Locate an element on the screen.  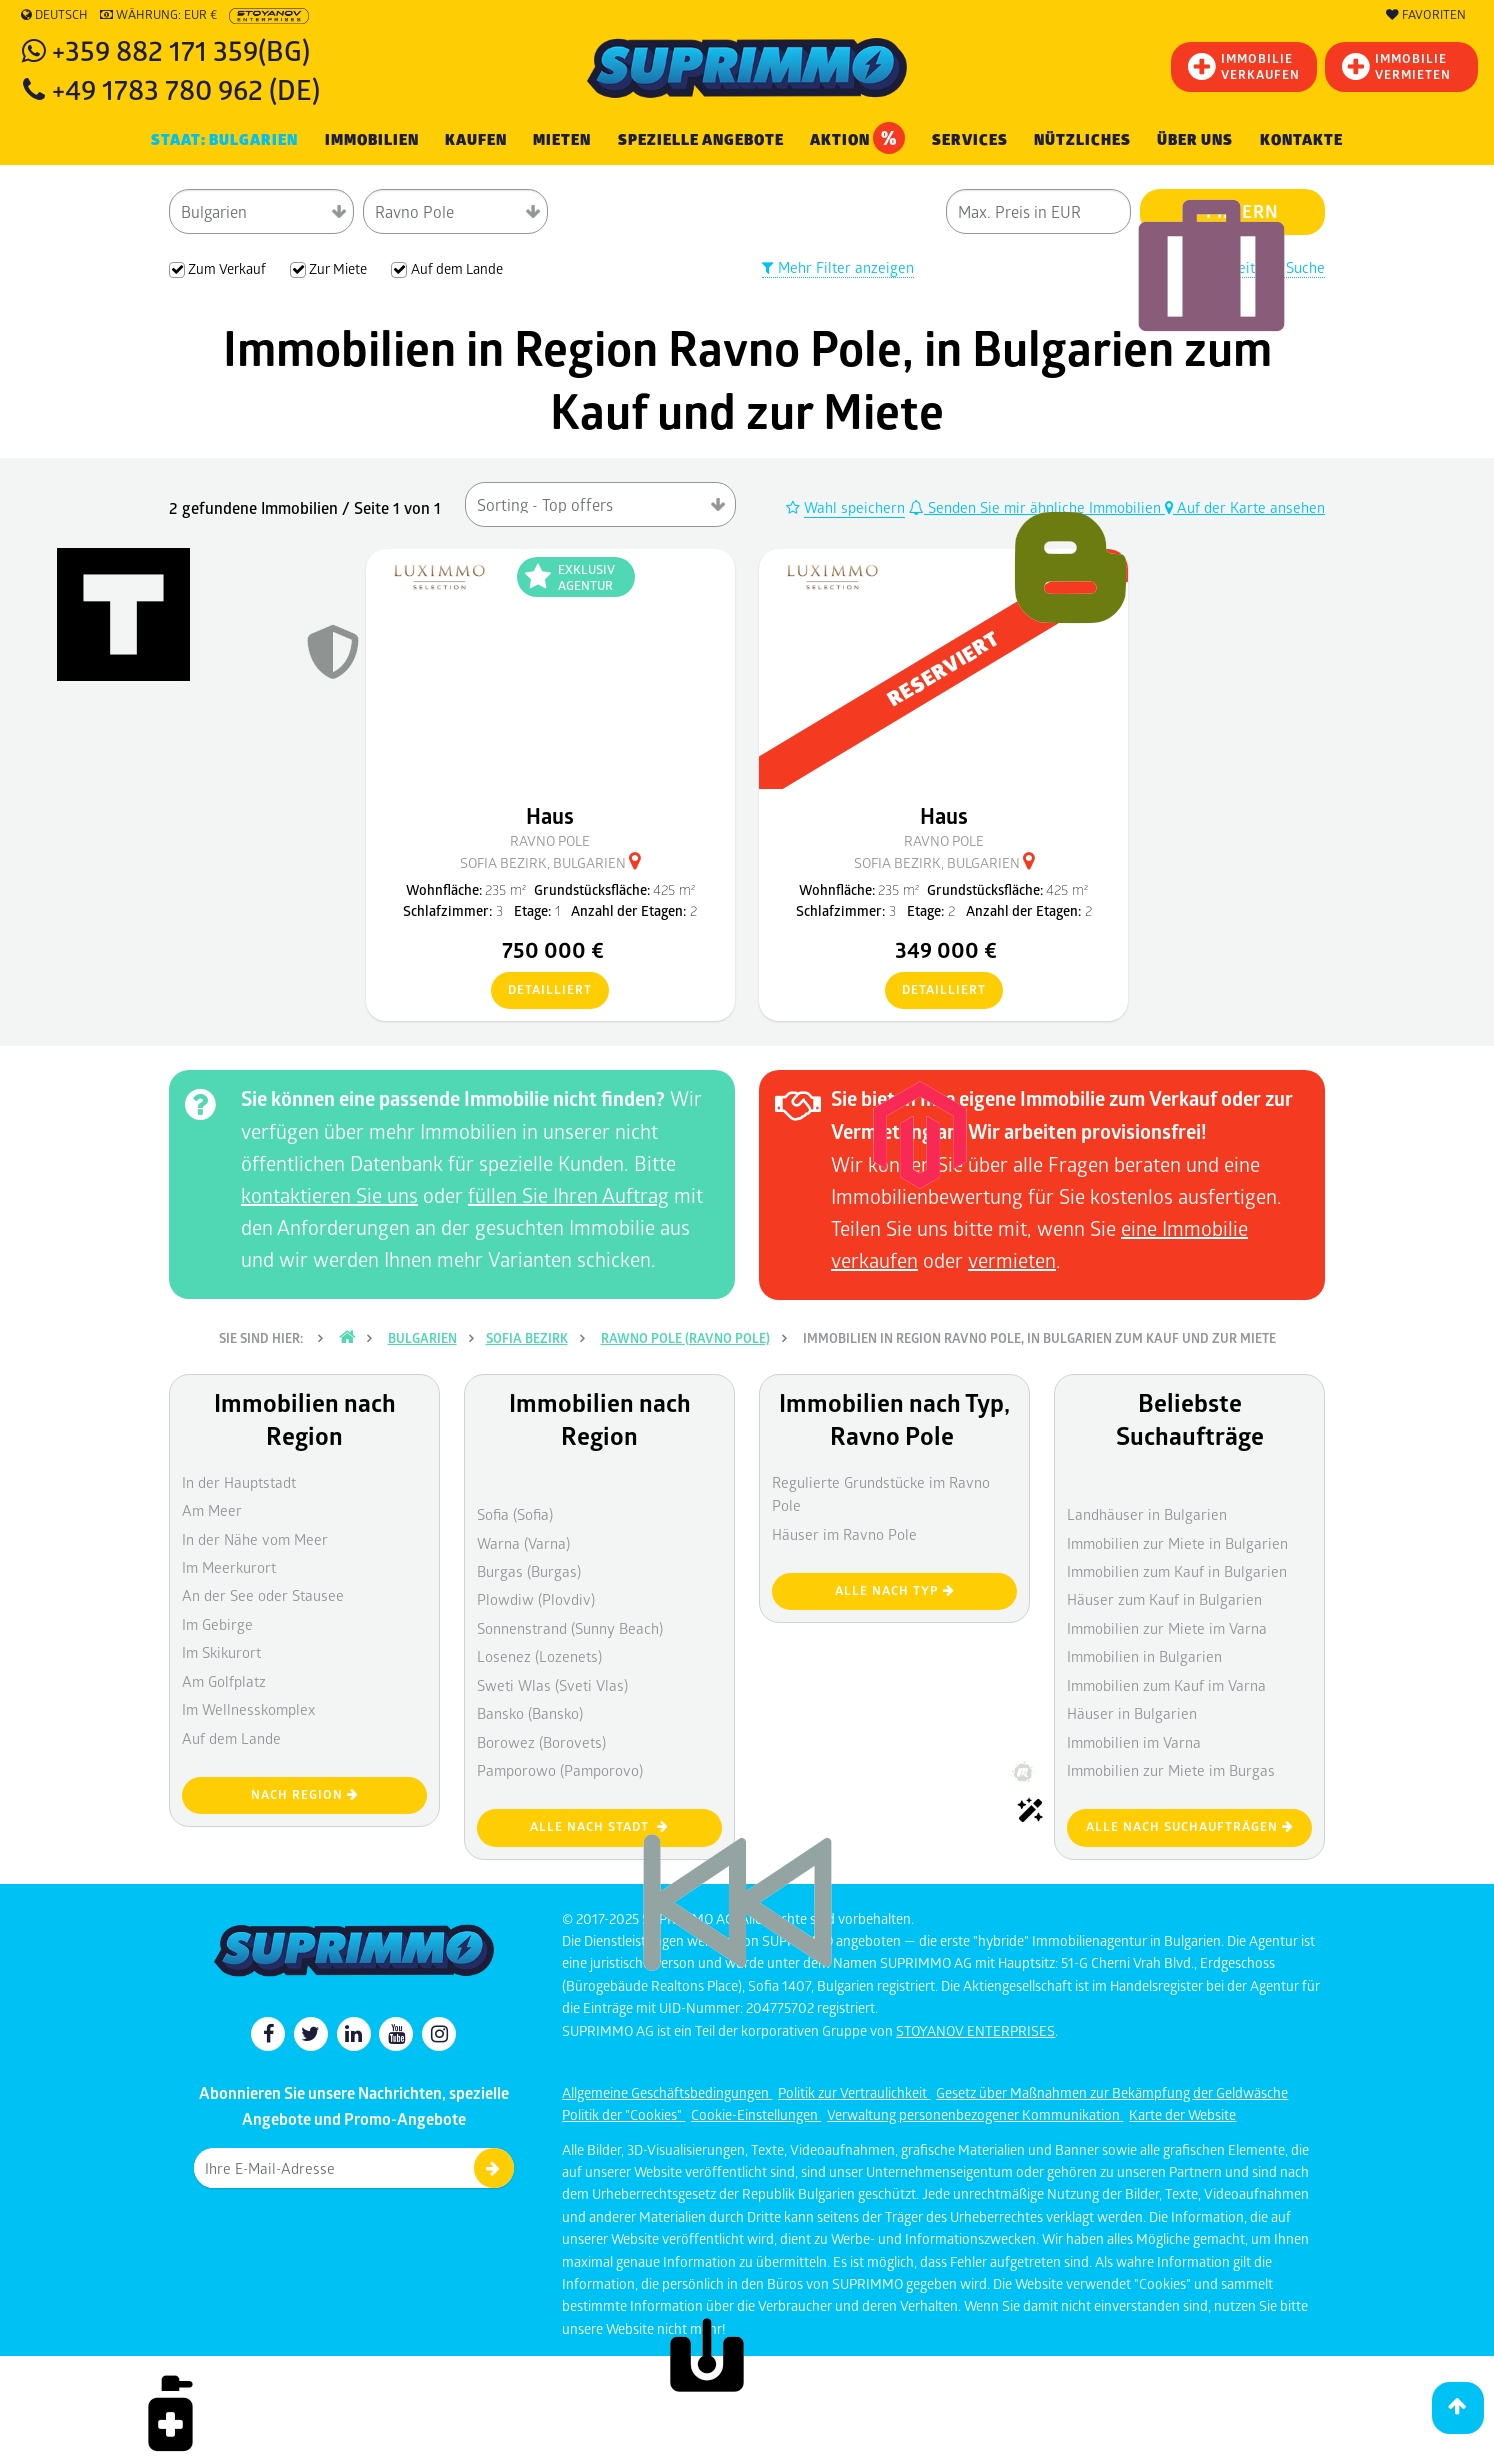
skip to the beginning of the track is located at coordinates (737, 1902).